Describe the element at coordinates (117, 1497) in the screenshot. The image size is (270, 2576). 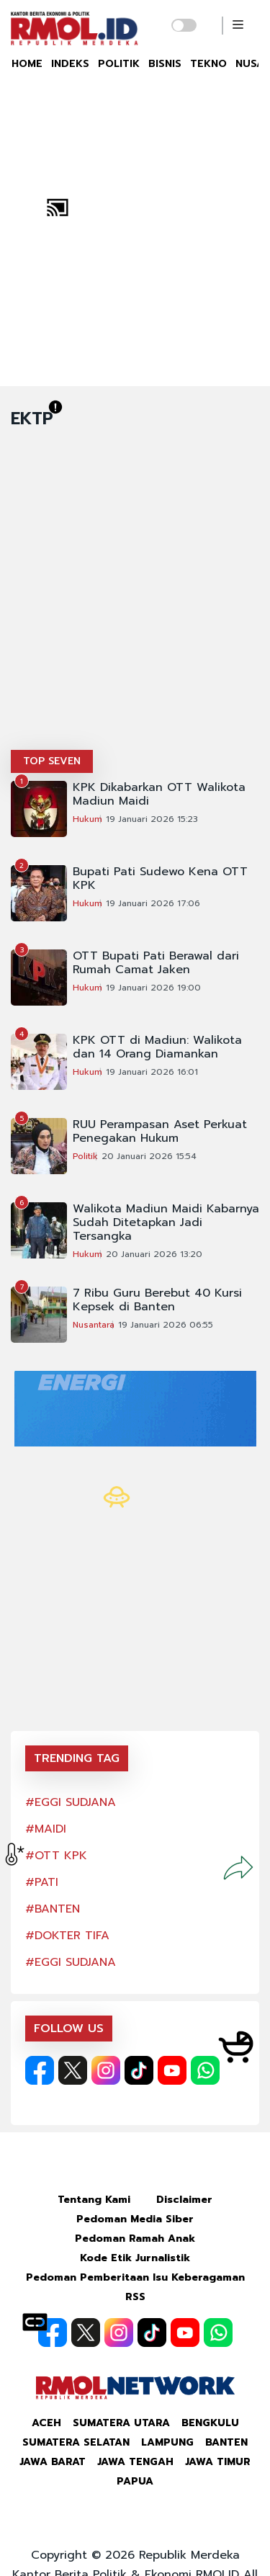
I see `access sci-fi or space-themed content` at that location.